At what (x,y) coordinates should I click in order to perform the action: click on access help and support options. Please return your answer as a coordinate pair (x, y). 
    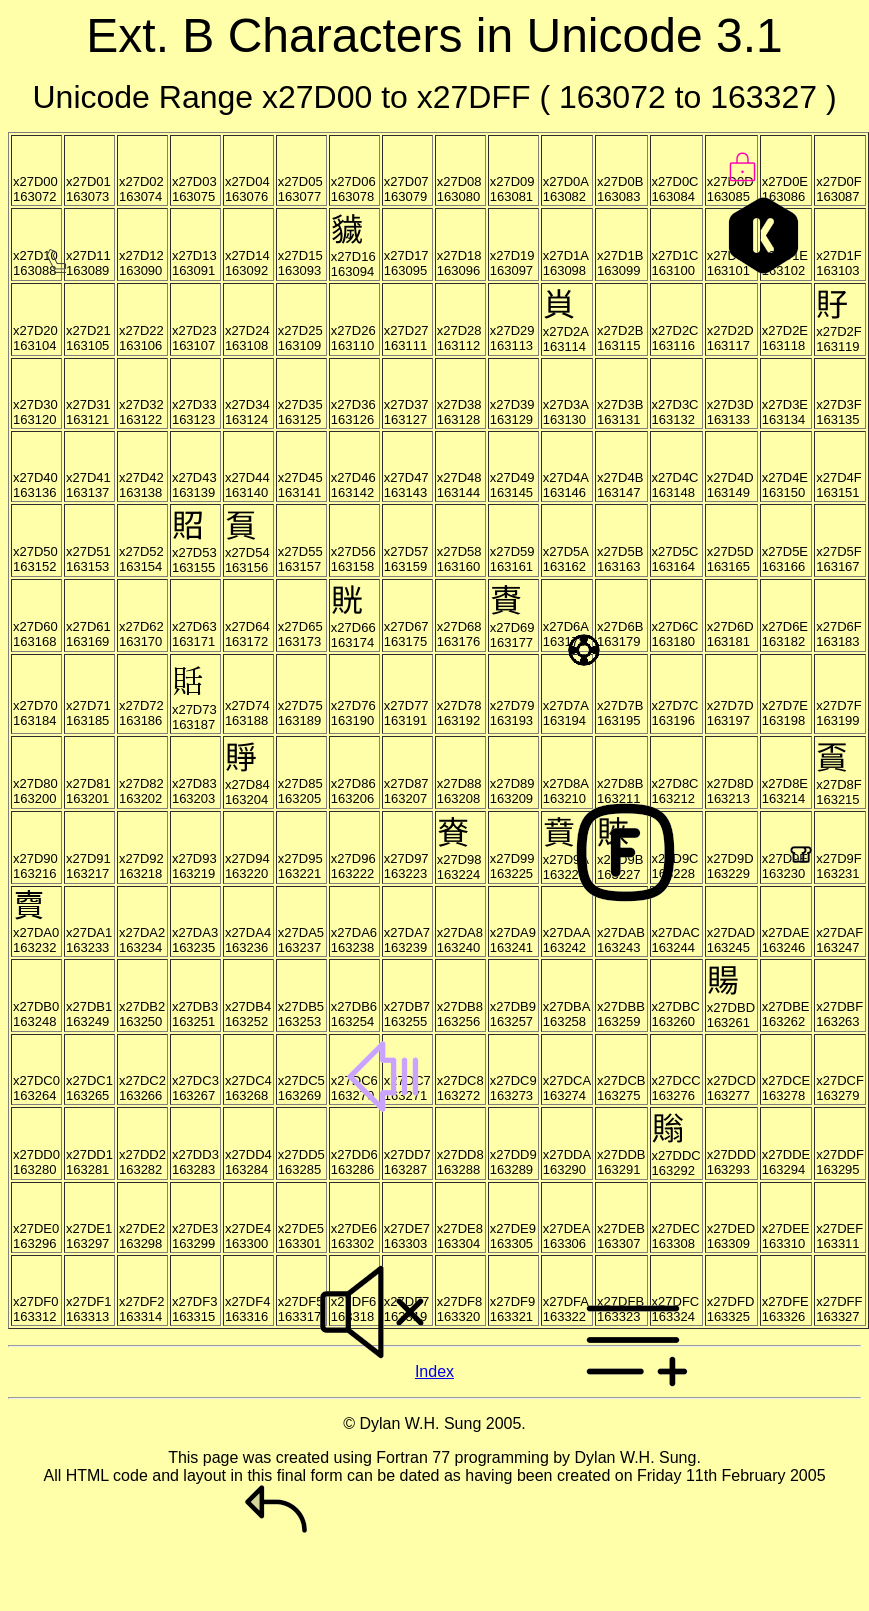
    Looking at the image, I should click on (584, 650).